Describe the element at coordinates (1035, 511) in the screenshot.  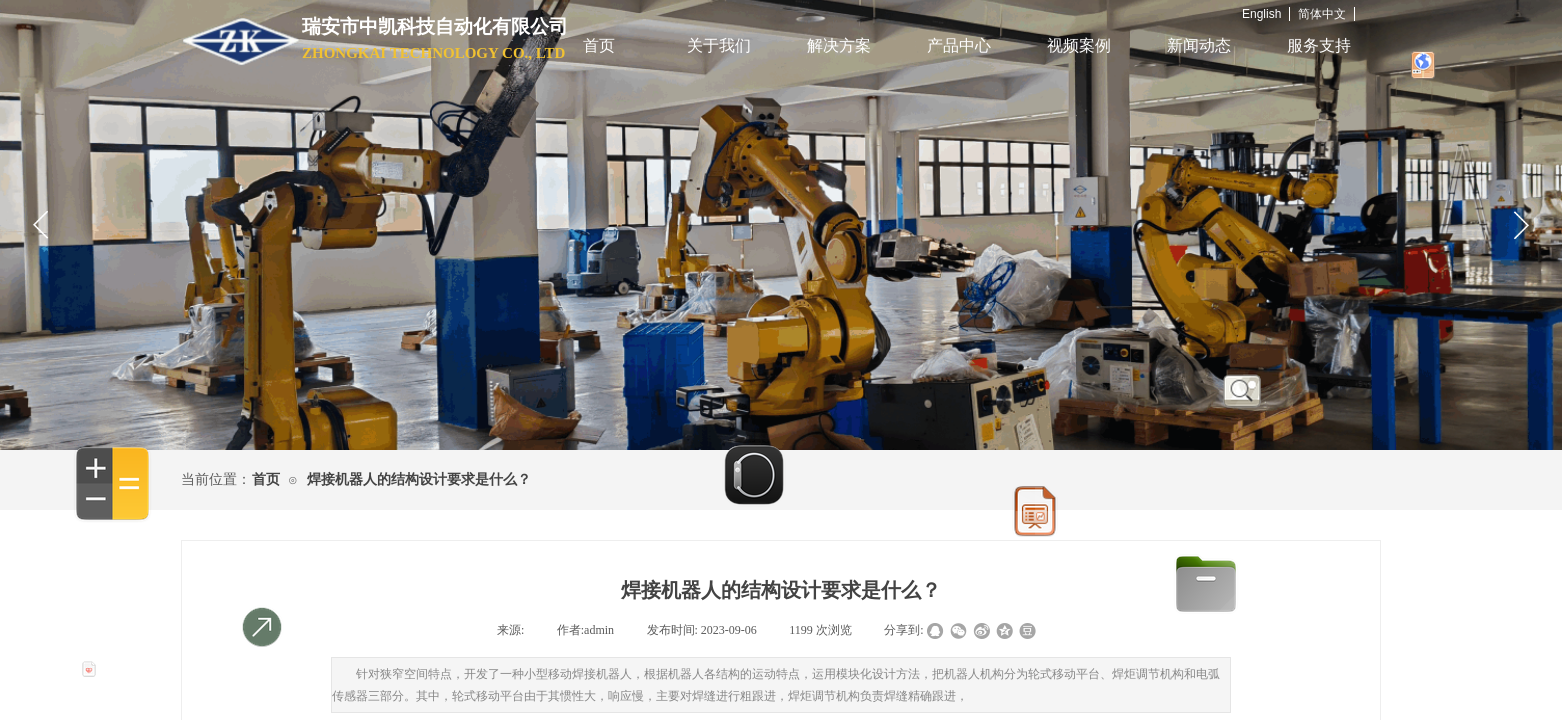
I see `libreoffice impress presentation template file` at that location.